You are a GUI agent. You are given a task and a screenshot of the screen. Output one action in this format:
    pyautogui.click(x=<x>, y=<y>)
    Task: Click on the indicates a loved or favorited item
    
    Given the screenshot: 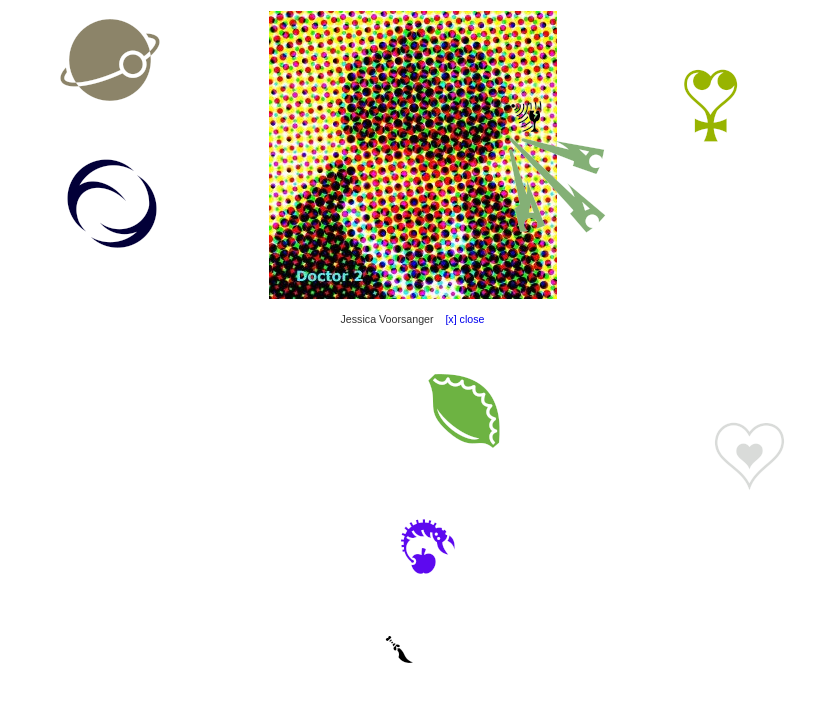 What is the action you would take?
    pyautogui.click(x=749, y=456)
    